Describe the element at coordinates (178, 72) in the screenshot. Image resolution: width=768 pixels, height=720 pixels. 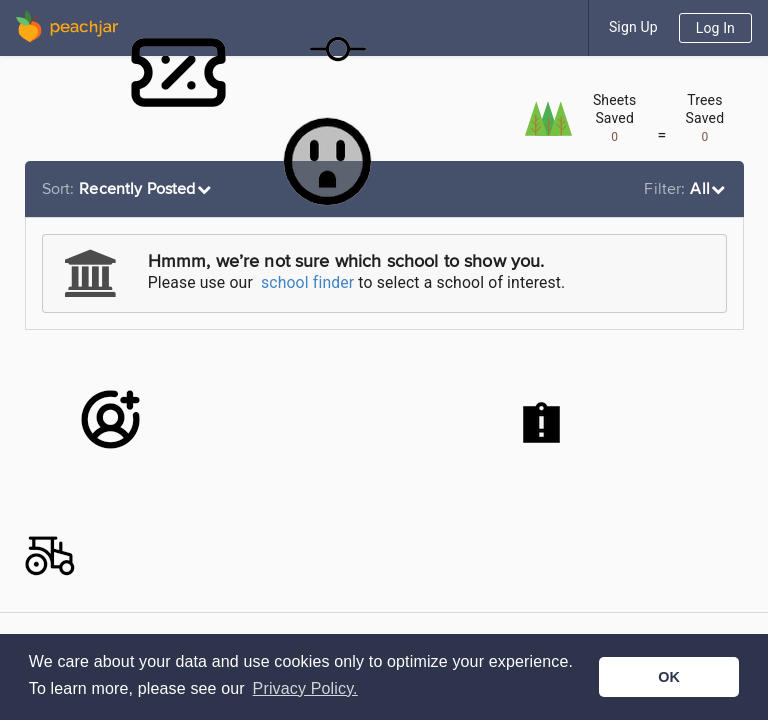
I see `apply a discount or promo code` at that location.